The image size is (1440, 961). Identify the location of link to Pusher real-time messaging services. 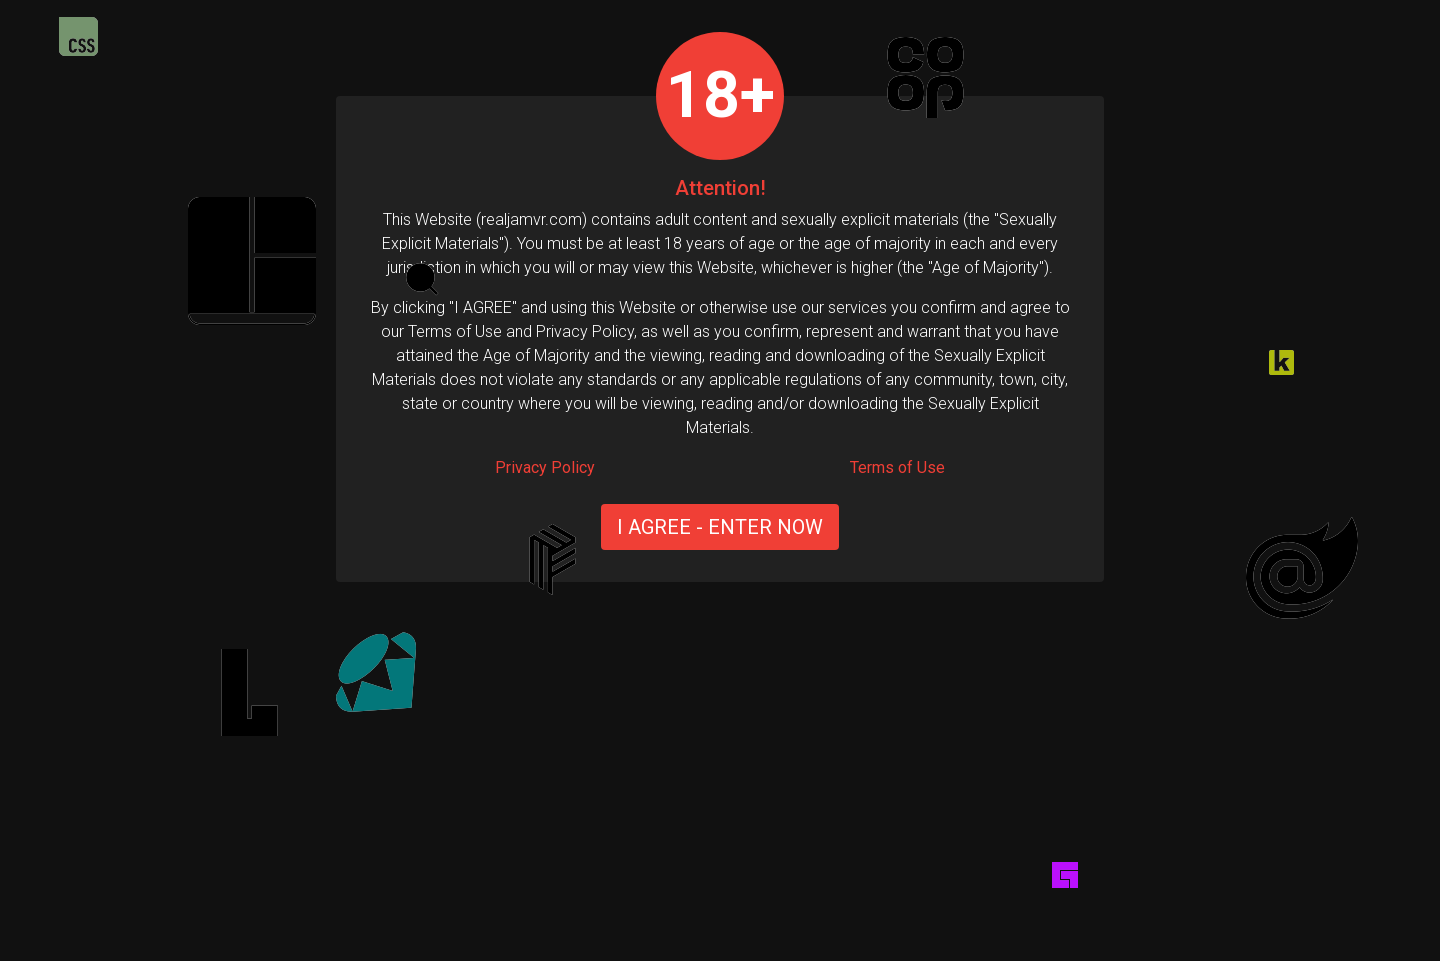
(552, 559).